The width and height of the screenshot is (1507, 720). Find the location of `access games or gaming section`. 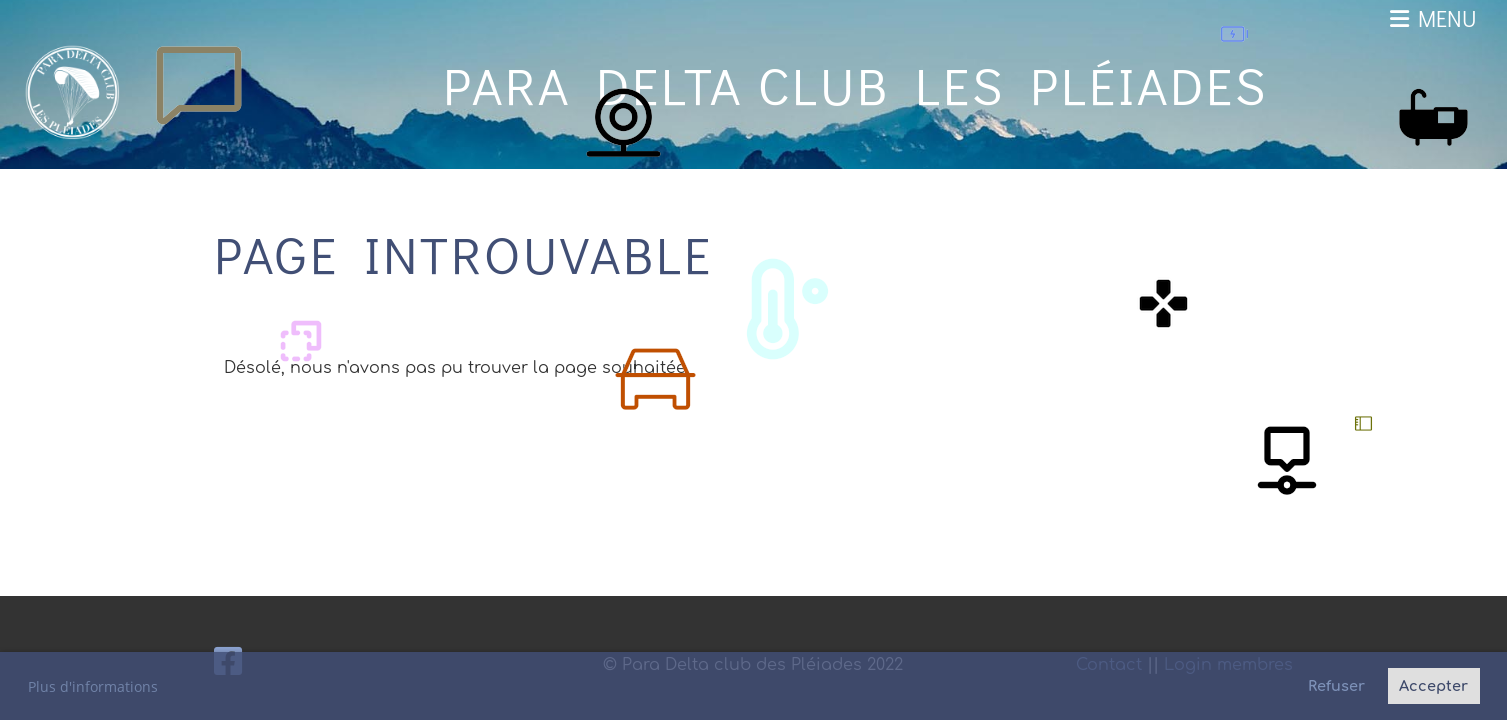

access games or gaming section is located at coordinates (1163, 303).